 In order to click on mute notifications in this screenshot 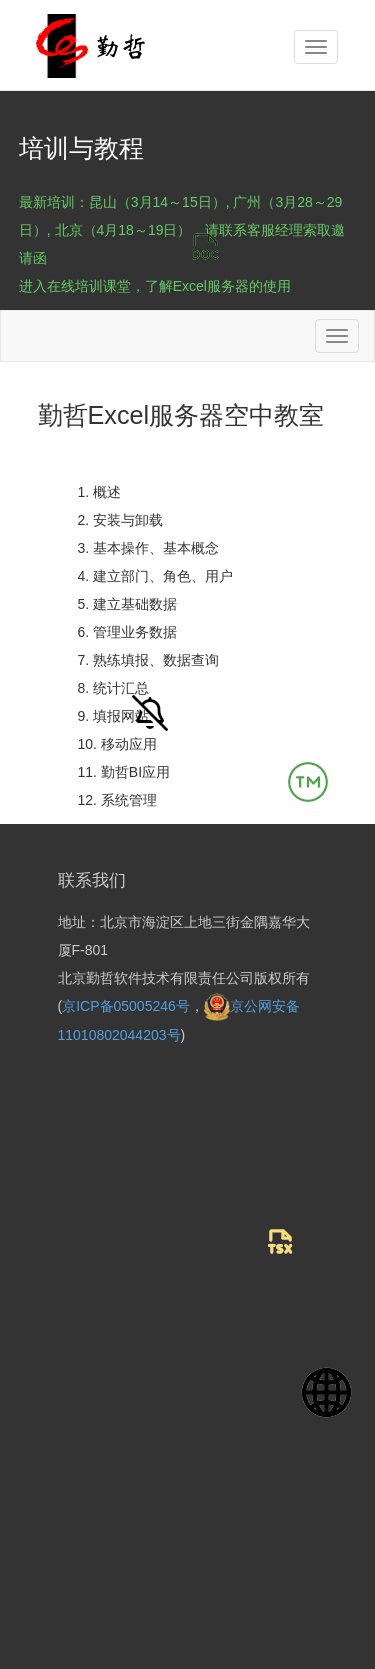, I will do `click(150, 713)`.